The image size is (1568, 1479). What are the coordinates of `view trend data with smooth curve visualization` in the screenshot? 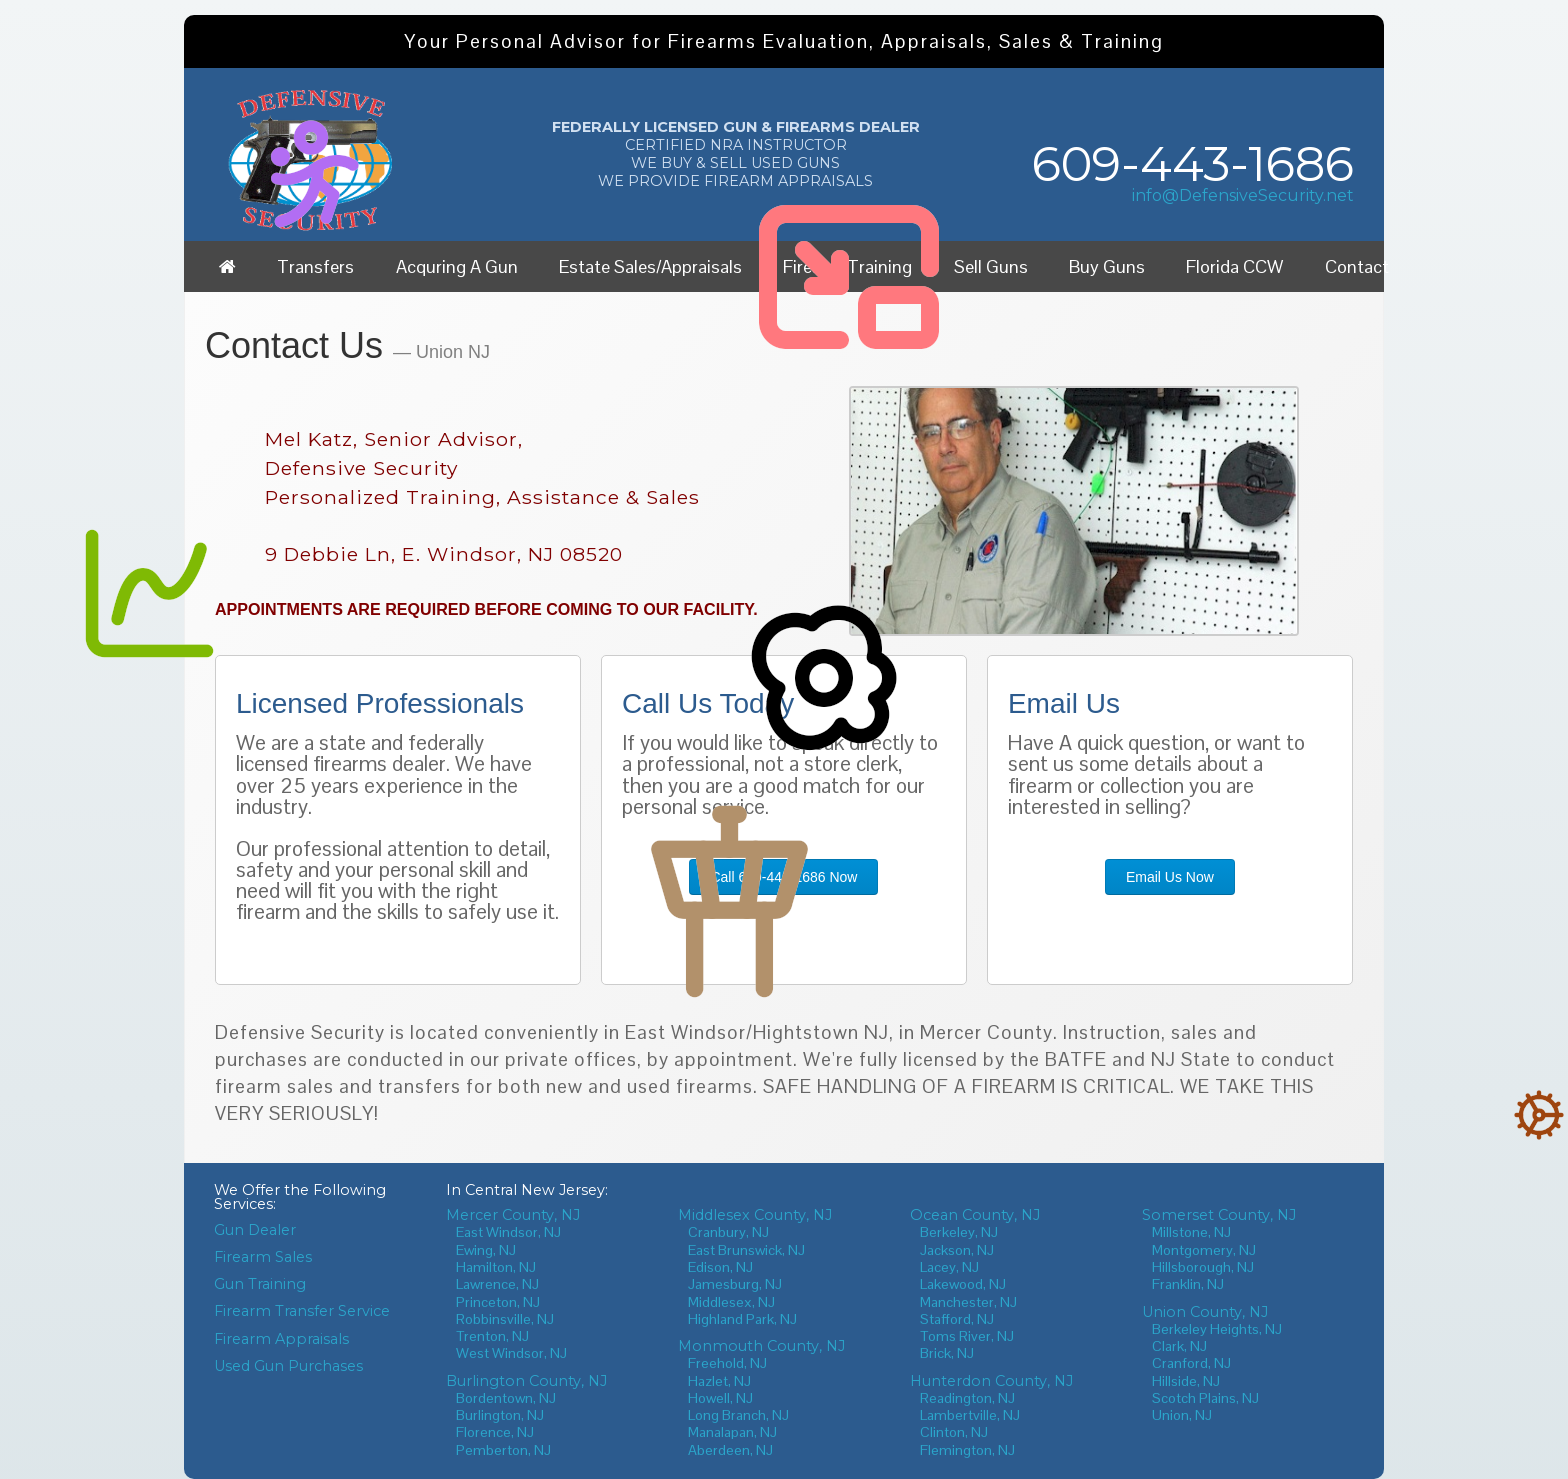 It's located at (149, 593).